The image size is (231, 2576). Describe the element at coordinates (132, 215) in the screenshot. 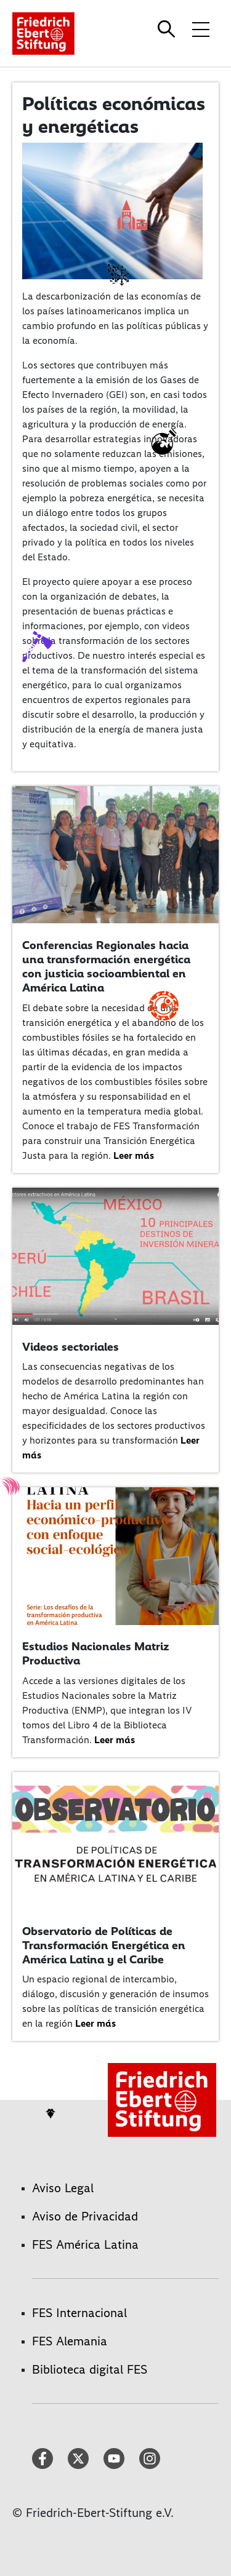

I see `locate nearby churches or places of worship` at that location.